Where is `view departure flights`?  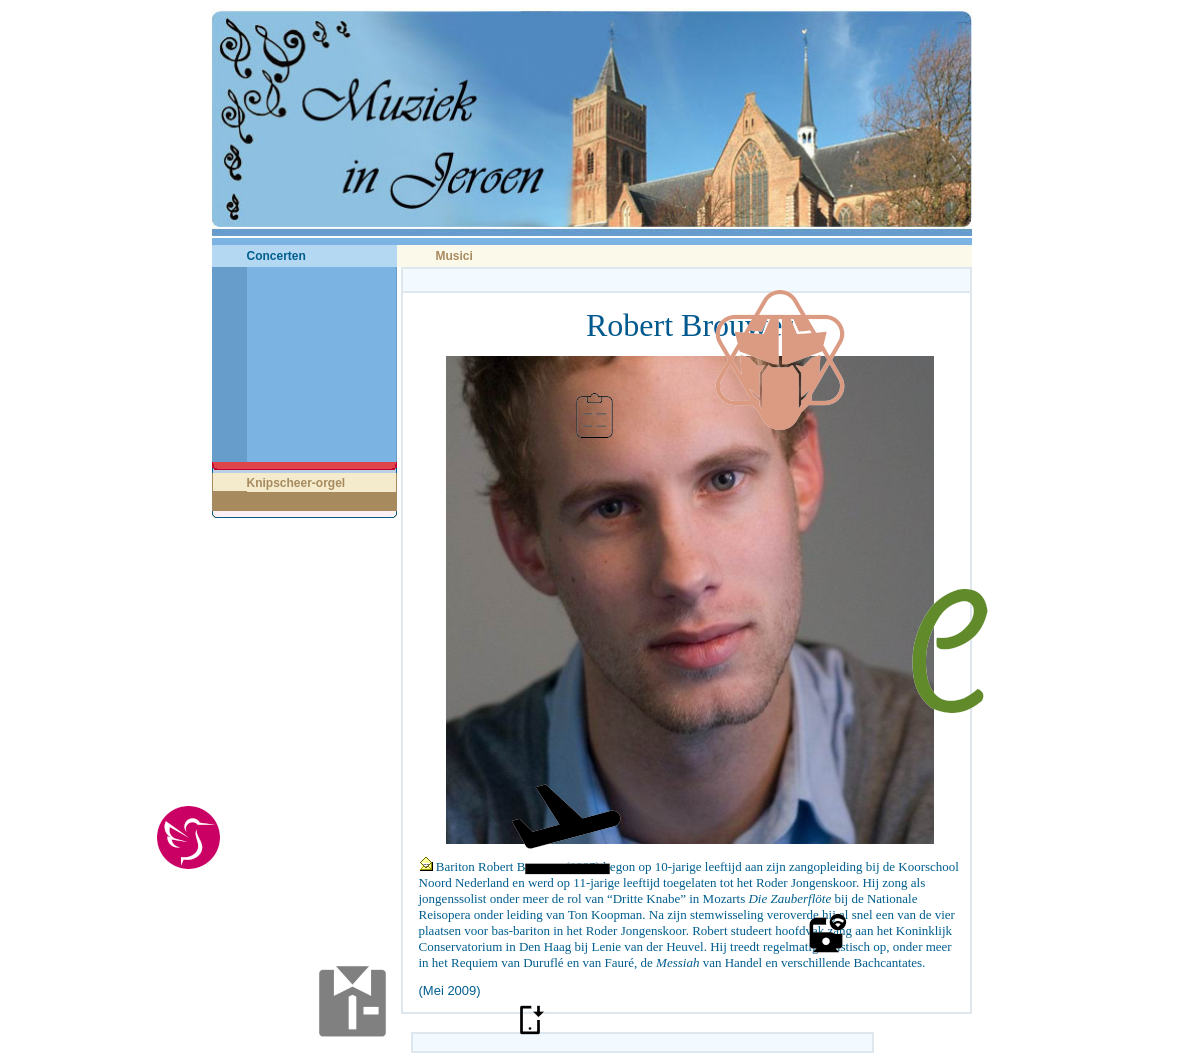 view departure flights is located at coordinates (567, 826).